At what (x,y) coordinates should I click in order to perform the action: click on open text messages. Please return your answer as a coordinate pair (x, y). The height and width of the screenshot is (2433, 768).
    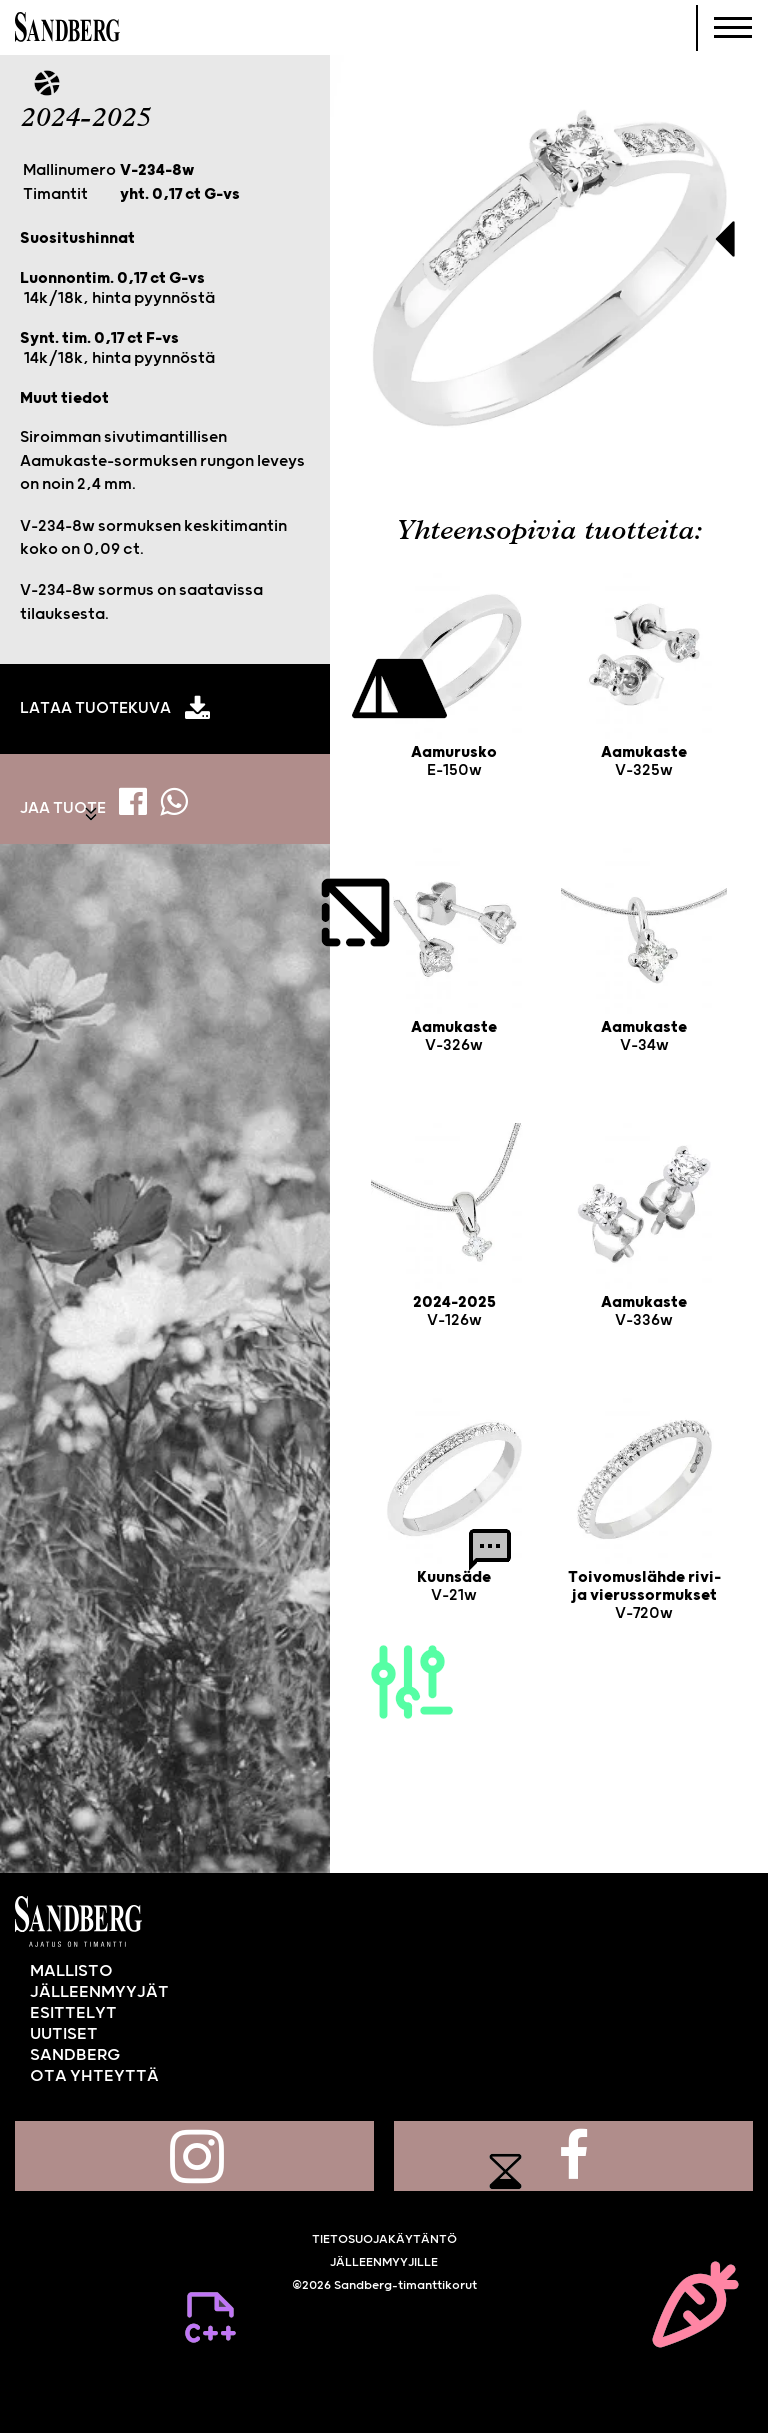
    Looking at the image, I should click on (490, 1550).